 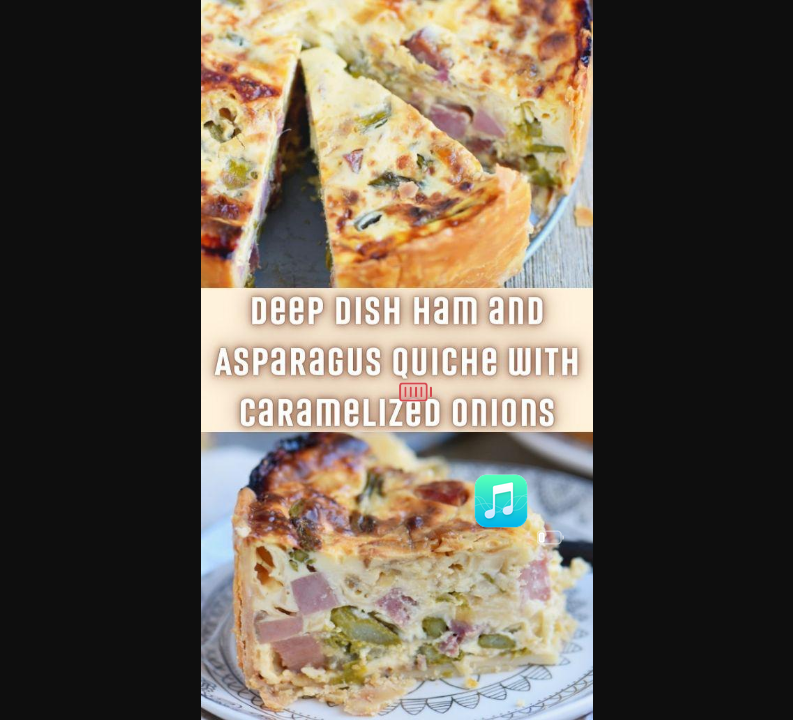 What do you see at coordinates (550, 537) in the screenshot?
I see `indicates battery is at 20% charge` at bounding box center [550, 537].